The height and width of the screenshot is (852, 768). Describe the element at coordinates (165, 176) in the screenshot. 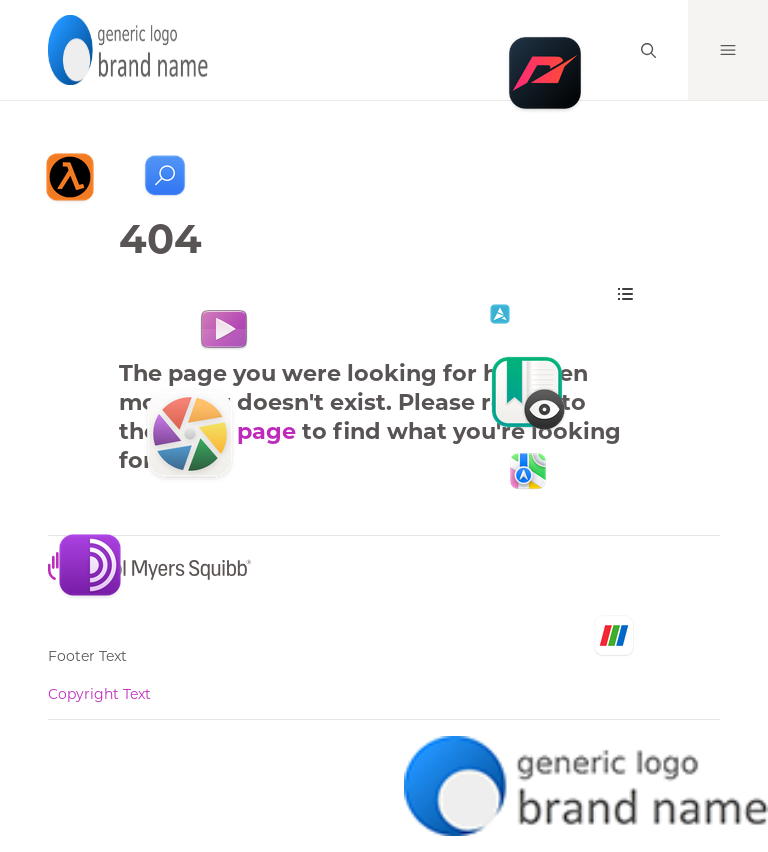

I see `open search or spotlight functionality` at that location.